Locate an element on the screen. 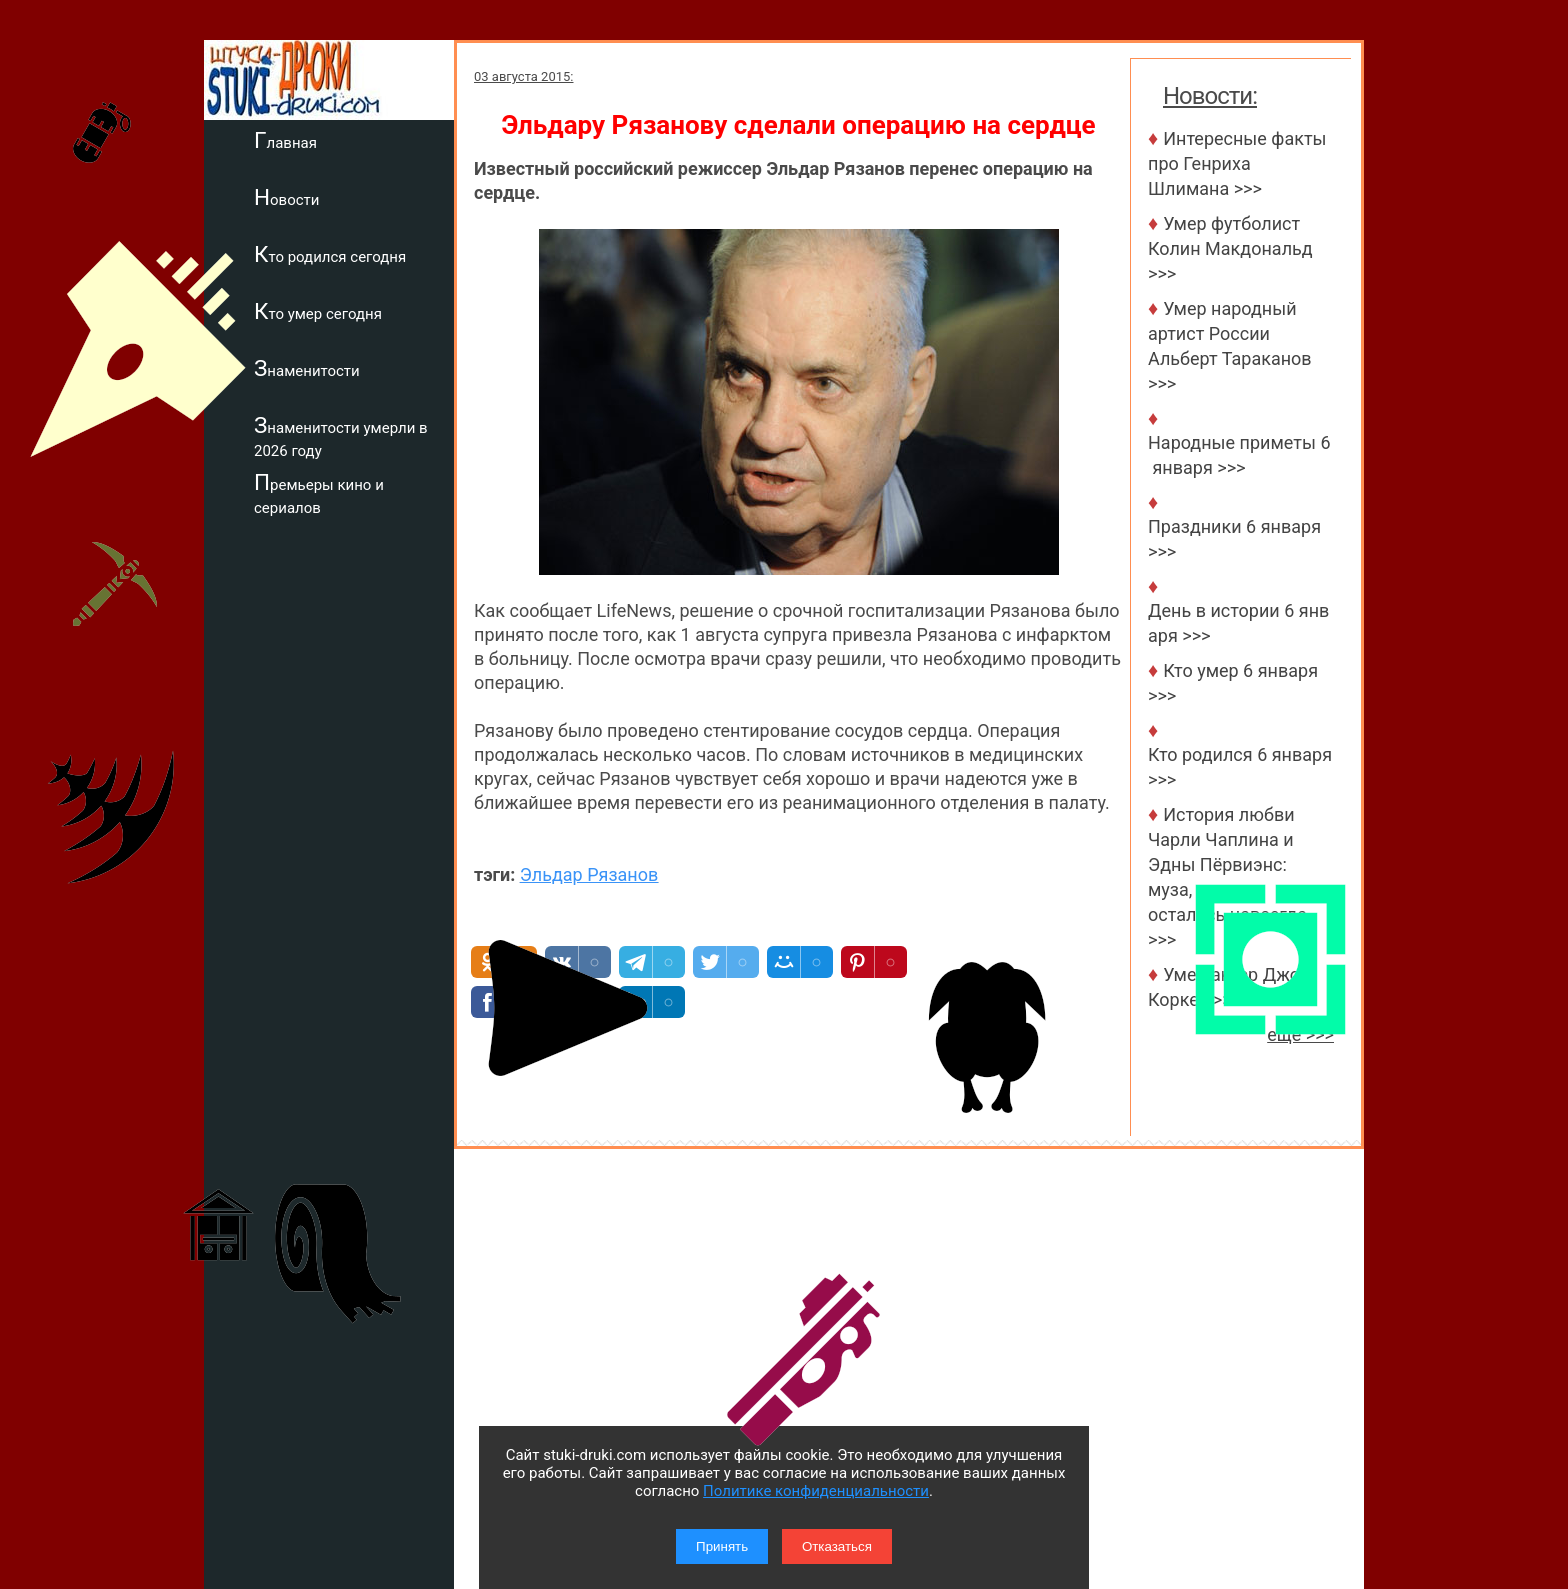 The width and height of the screenshot is (1568, 1589). select light fighter spacecraft class is located at coordinates (138, 349).